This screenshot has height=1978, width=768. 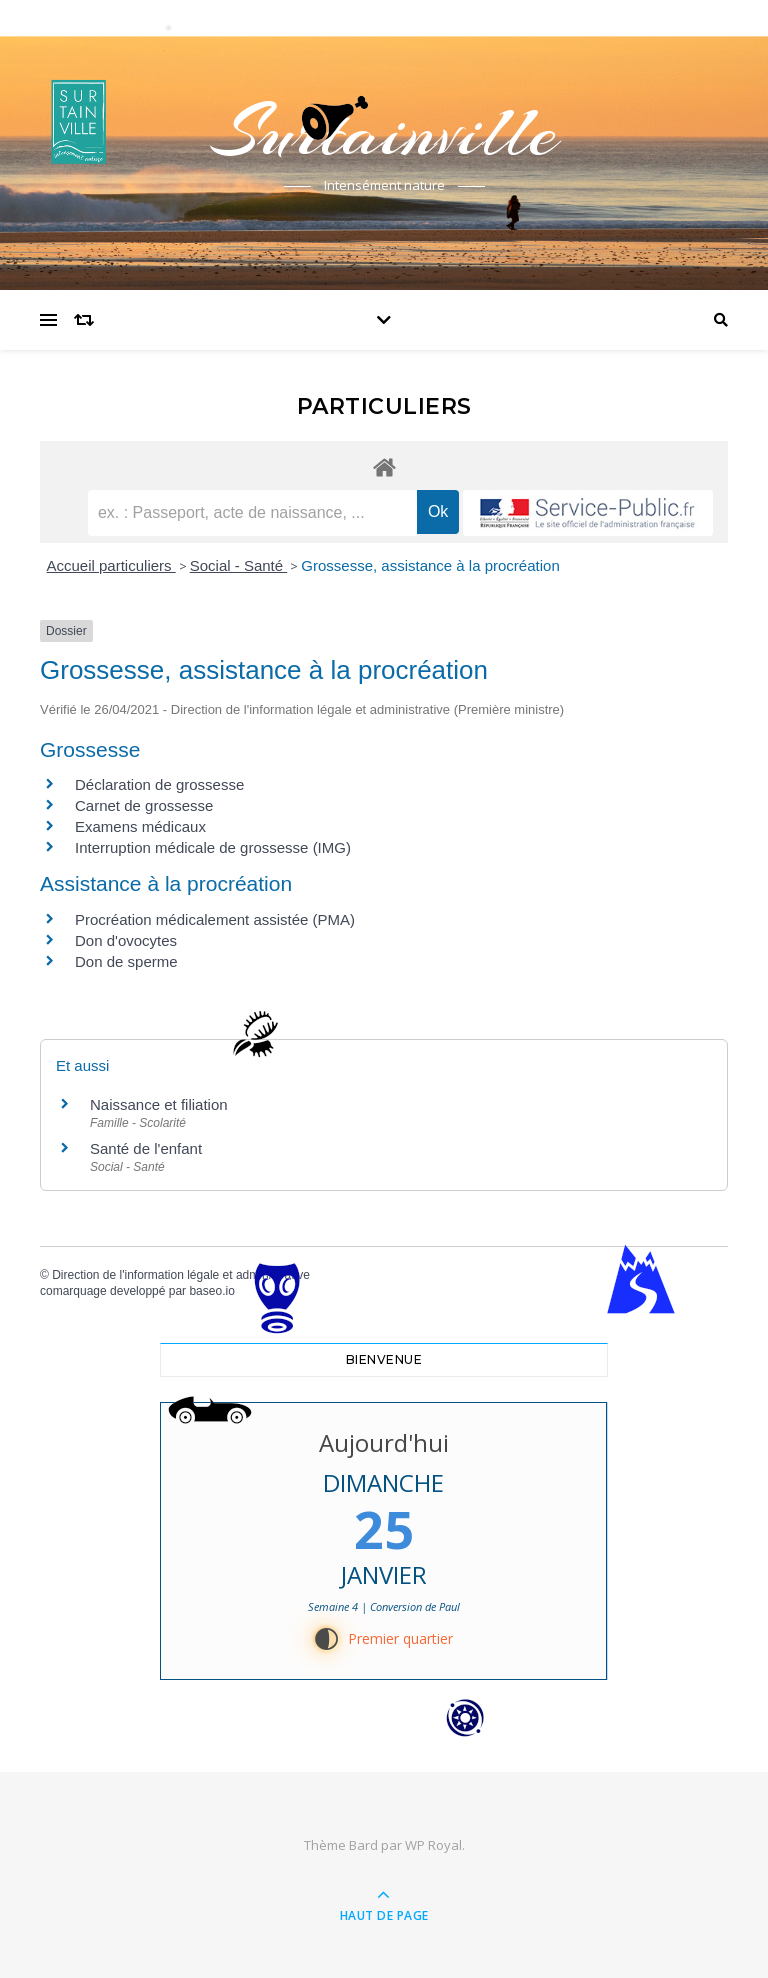 What do you see at coordinates (465, 1718) in the screenshot?
I see `view satellite or orbital tracking features` at bounding box center [465, 1718].